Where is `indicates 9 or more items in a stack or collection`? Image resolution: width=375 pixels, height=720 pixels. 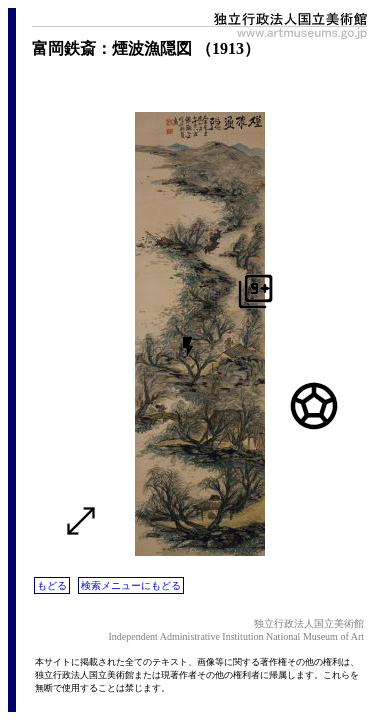 indicates 9 or more items in a stack or collection is located at coordinates (255, 291).